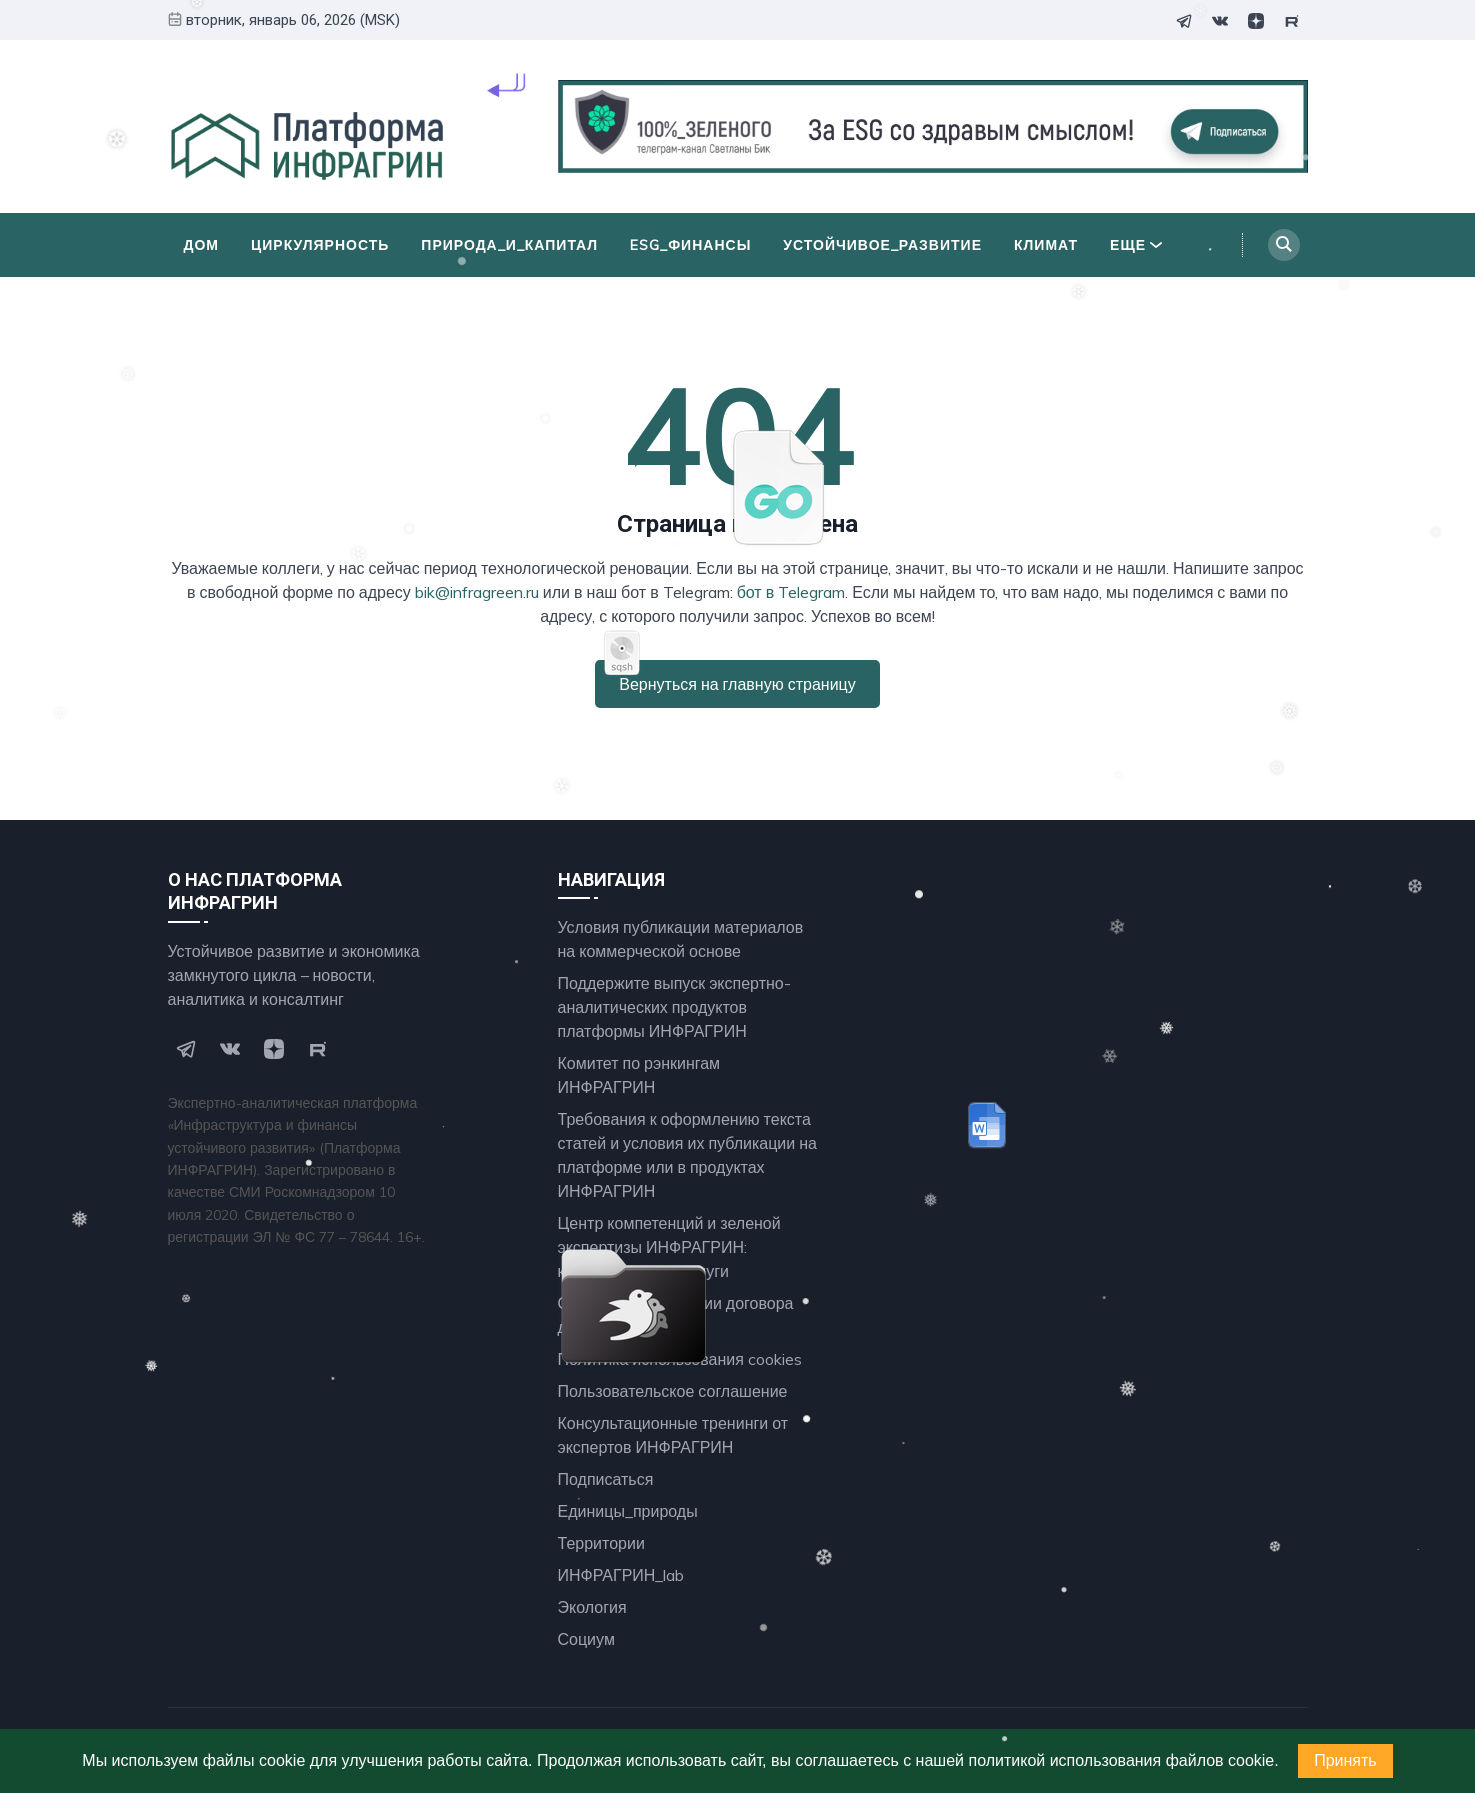 Image resolution: width=1475 pixels, height=1793 pixels. What do you see at coordinates (778, 487) in the screenshot?
I see `a Go programming language source file` at bounding box center [778, 487].